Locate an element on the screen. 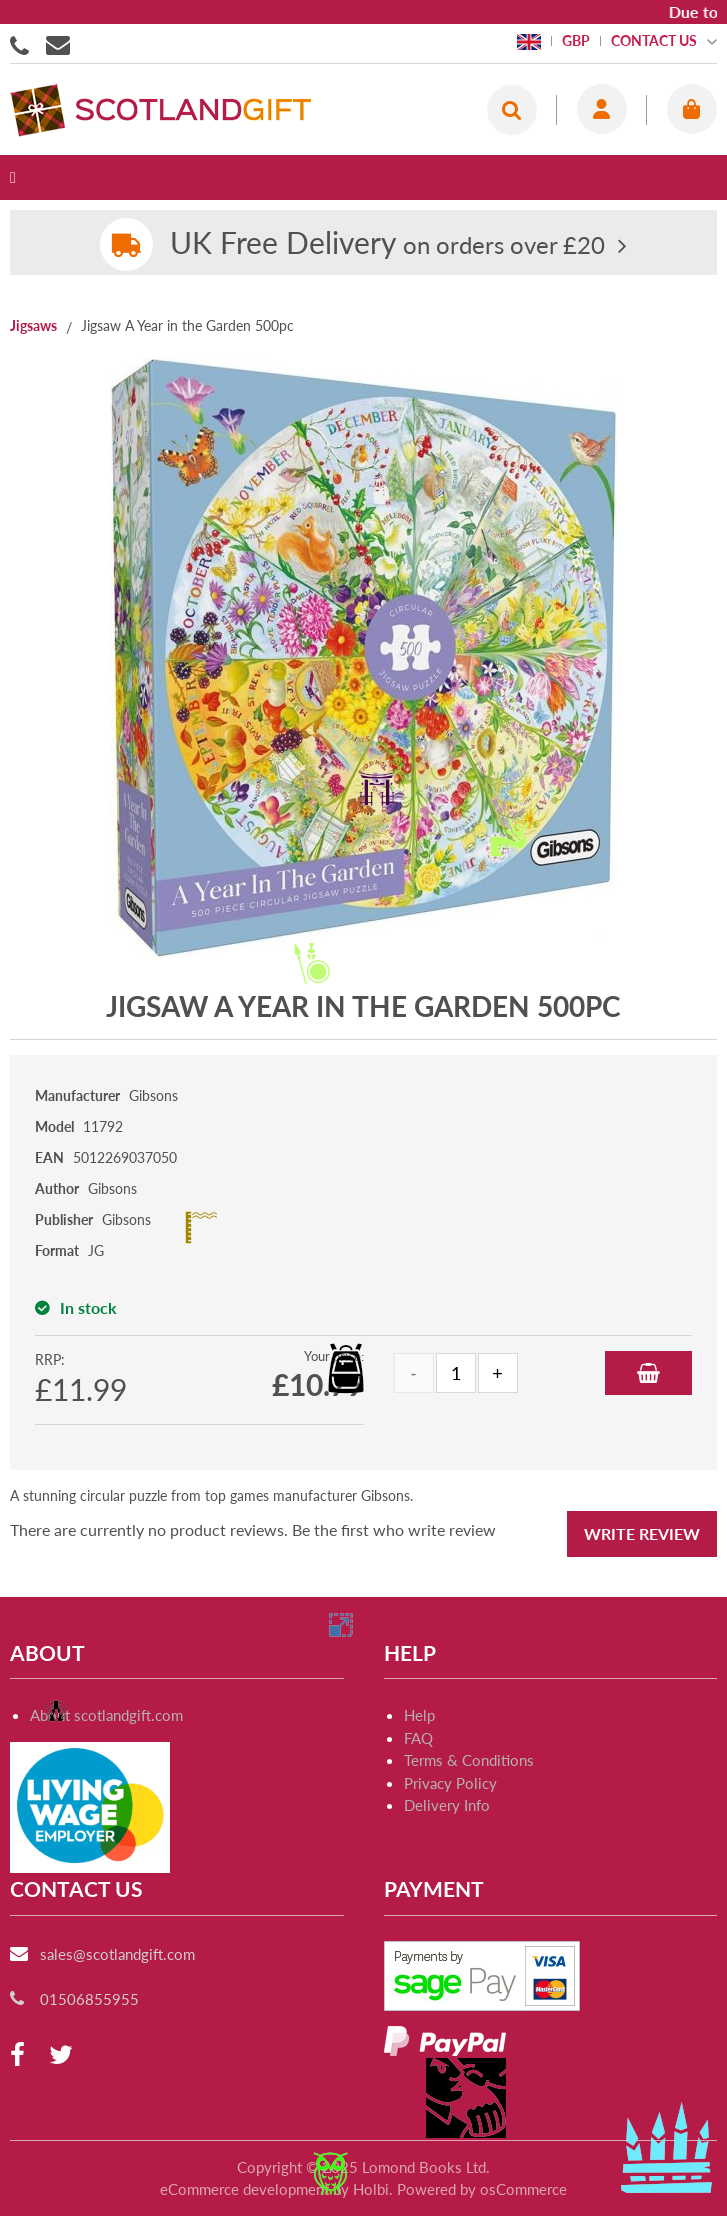 This screenshot has height=2216, width=727. place defensive barrier or fortification is located at coordinates (666, 2147).